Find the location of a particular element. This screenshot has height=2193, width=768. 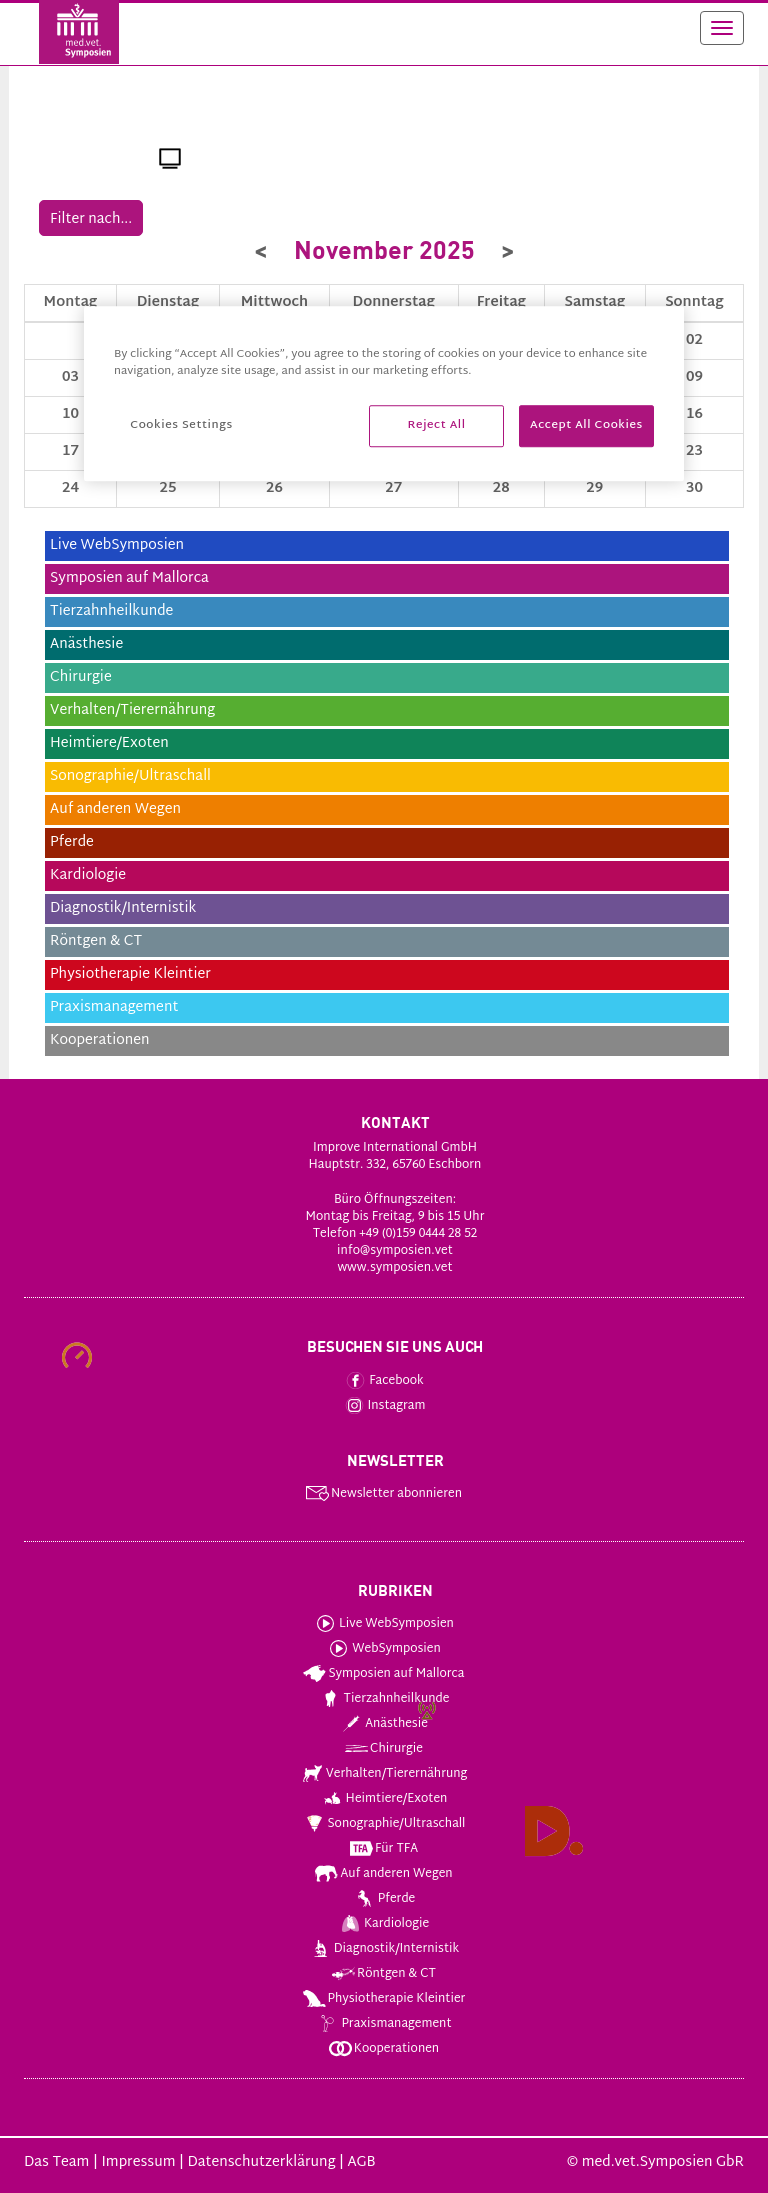

open DTube video platform is located at coordinates (554, 1831).